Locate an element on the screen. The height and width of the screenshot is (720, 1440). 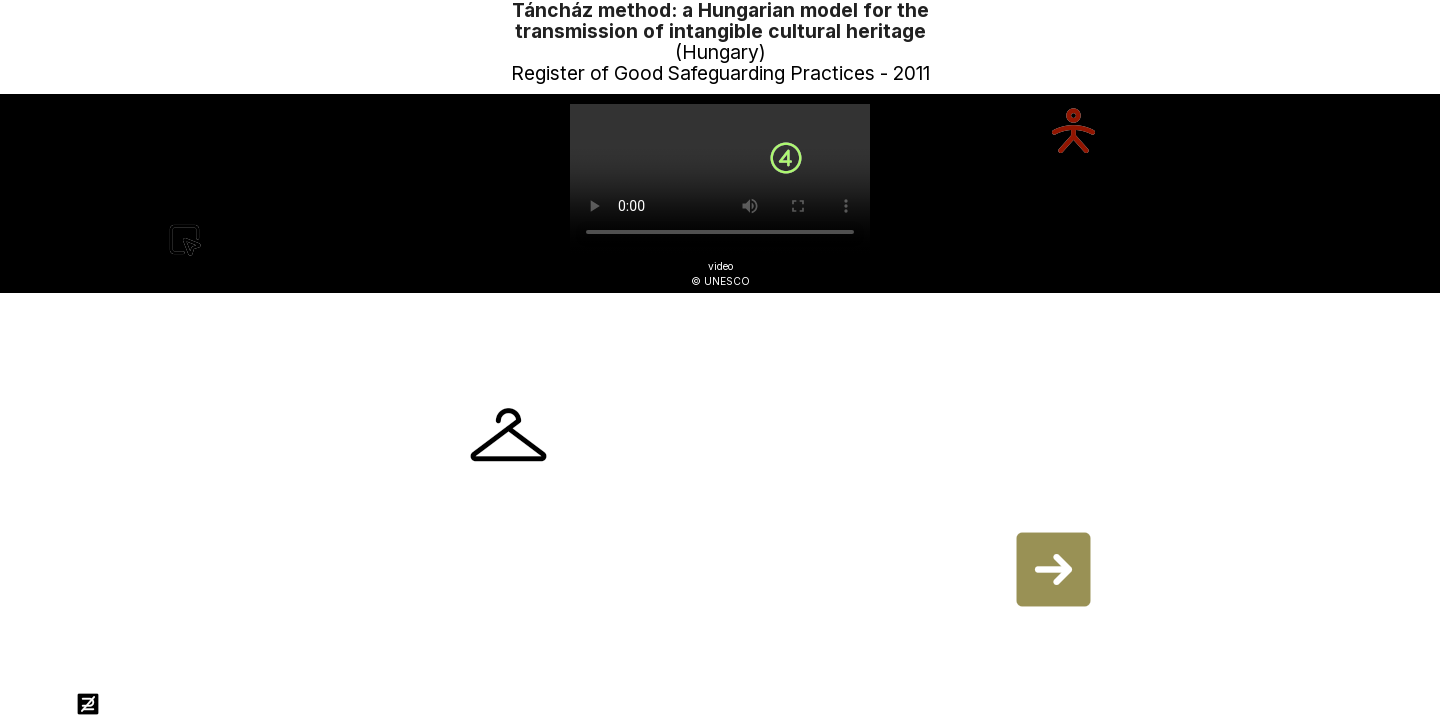
indicates step four in a multi-step process is located at coordinates (786, 158).